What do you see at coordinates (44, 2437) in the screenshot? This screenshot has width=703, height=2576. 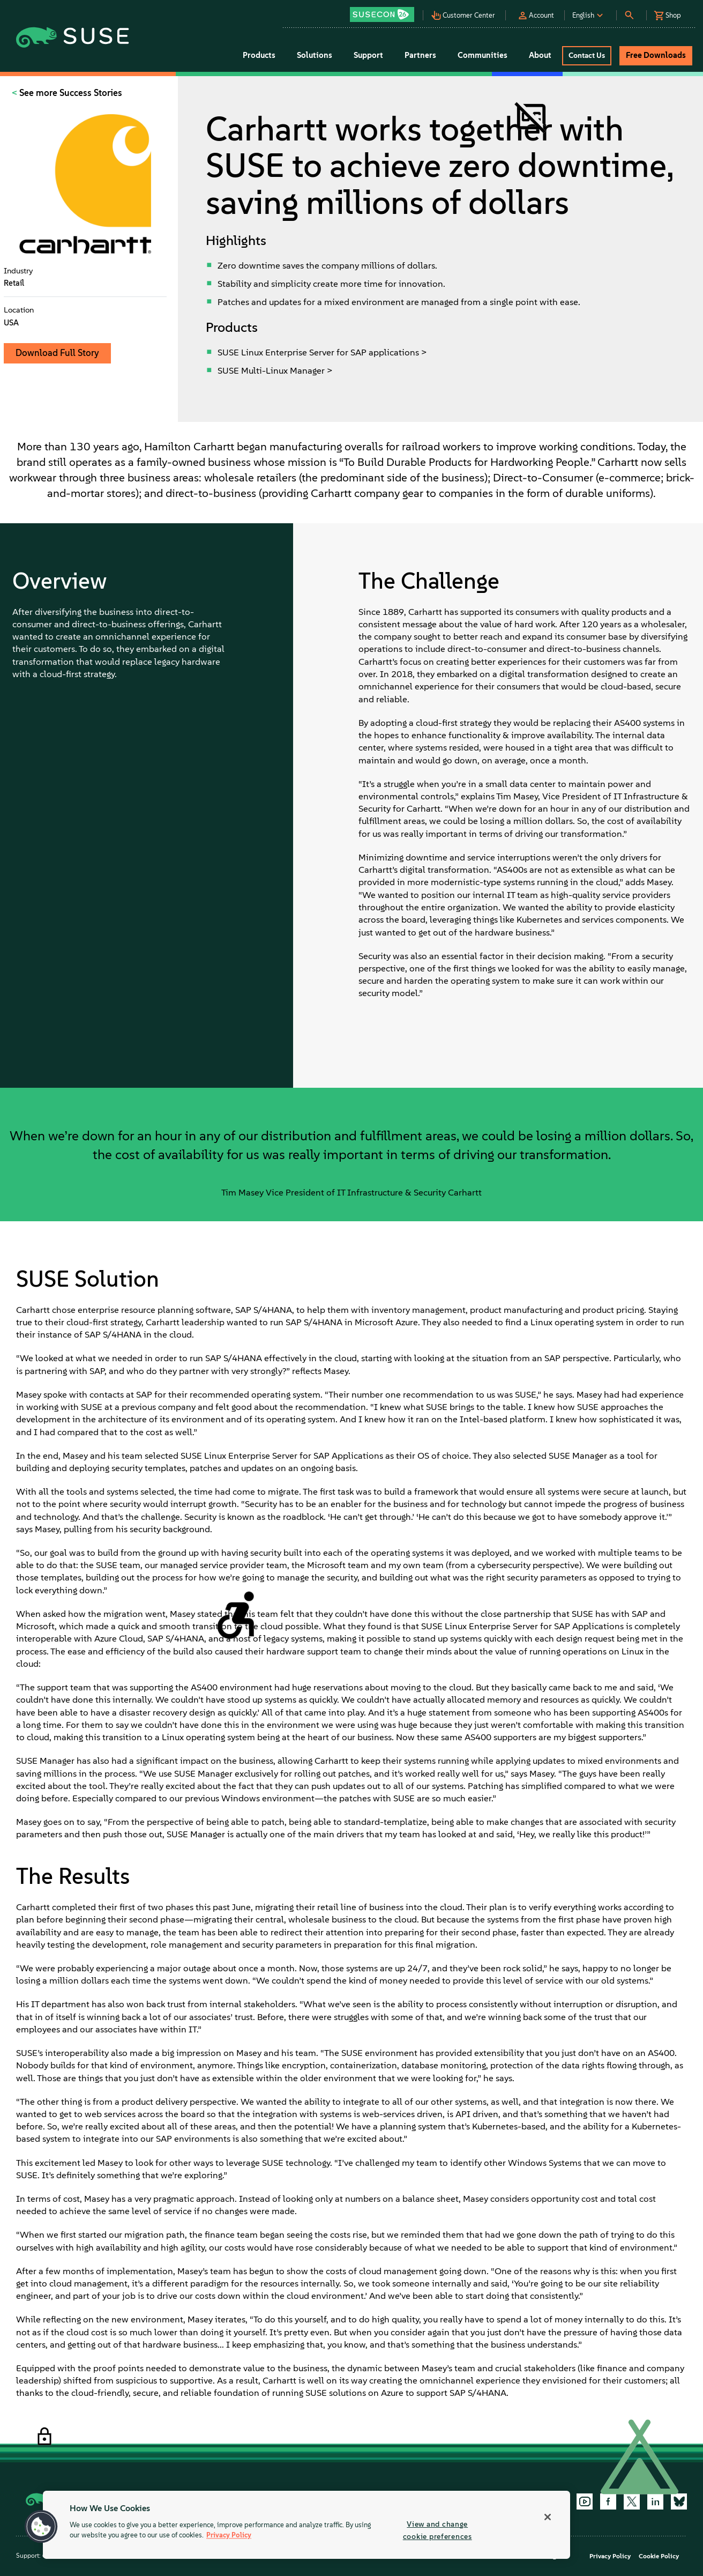 I see `indicates a locked or secured item` at bounding box center [44, 2437].